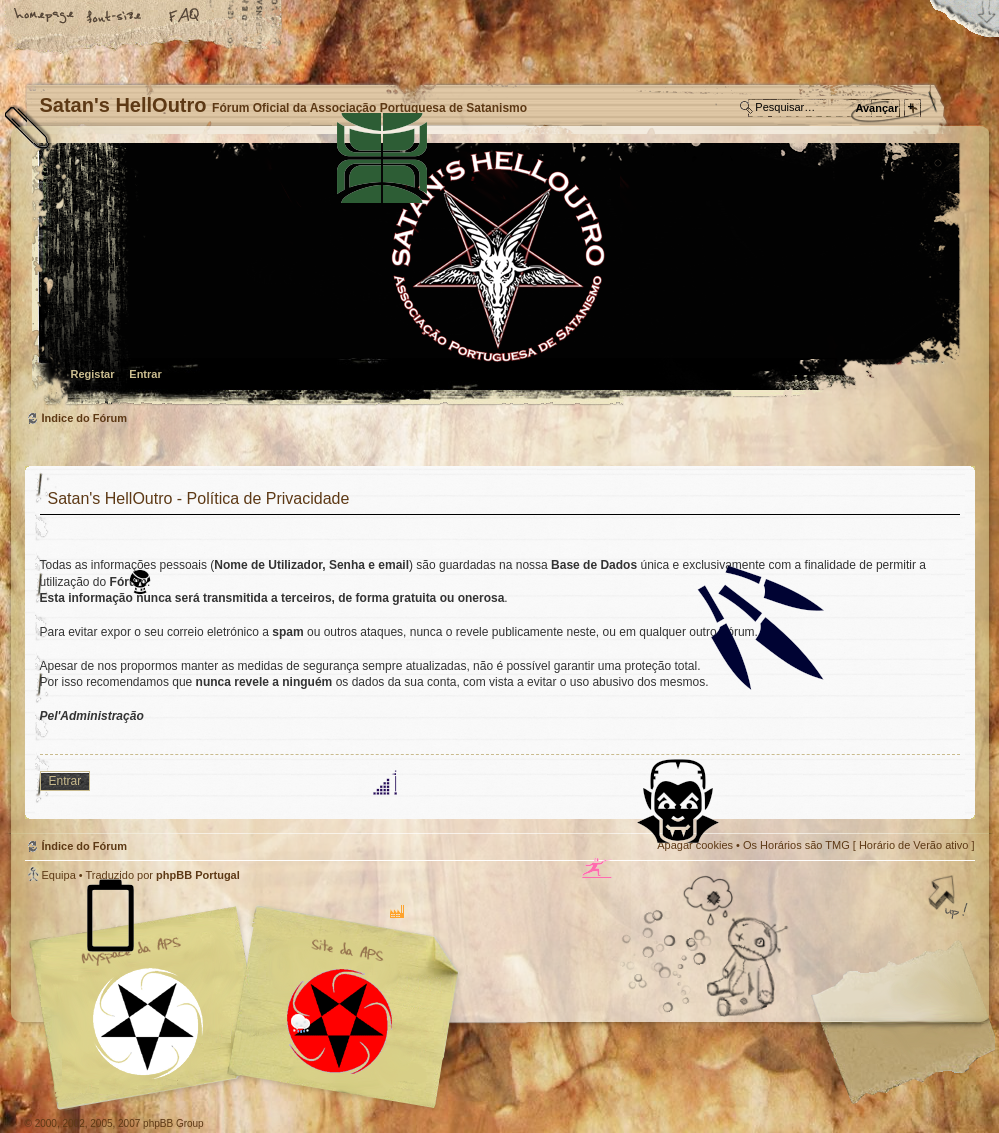 This screenshot has width=999, height=1133. Describe the element at coordinates (110, 915) in the screenshot. I see `indicates empty battery status` at that location.